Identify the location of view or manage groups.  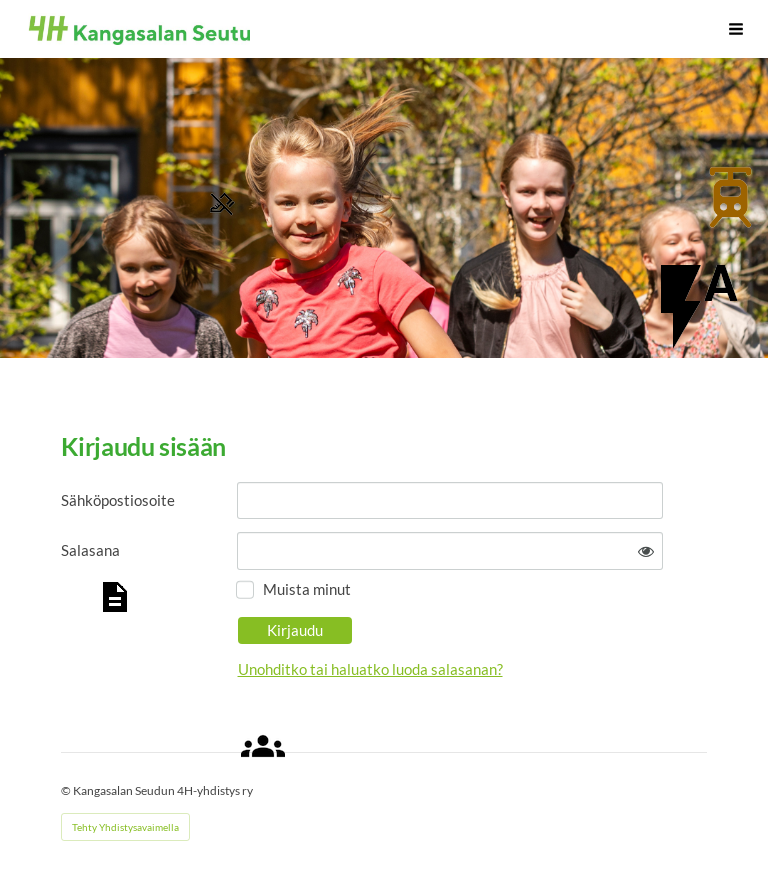
(263, 746).